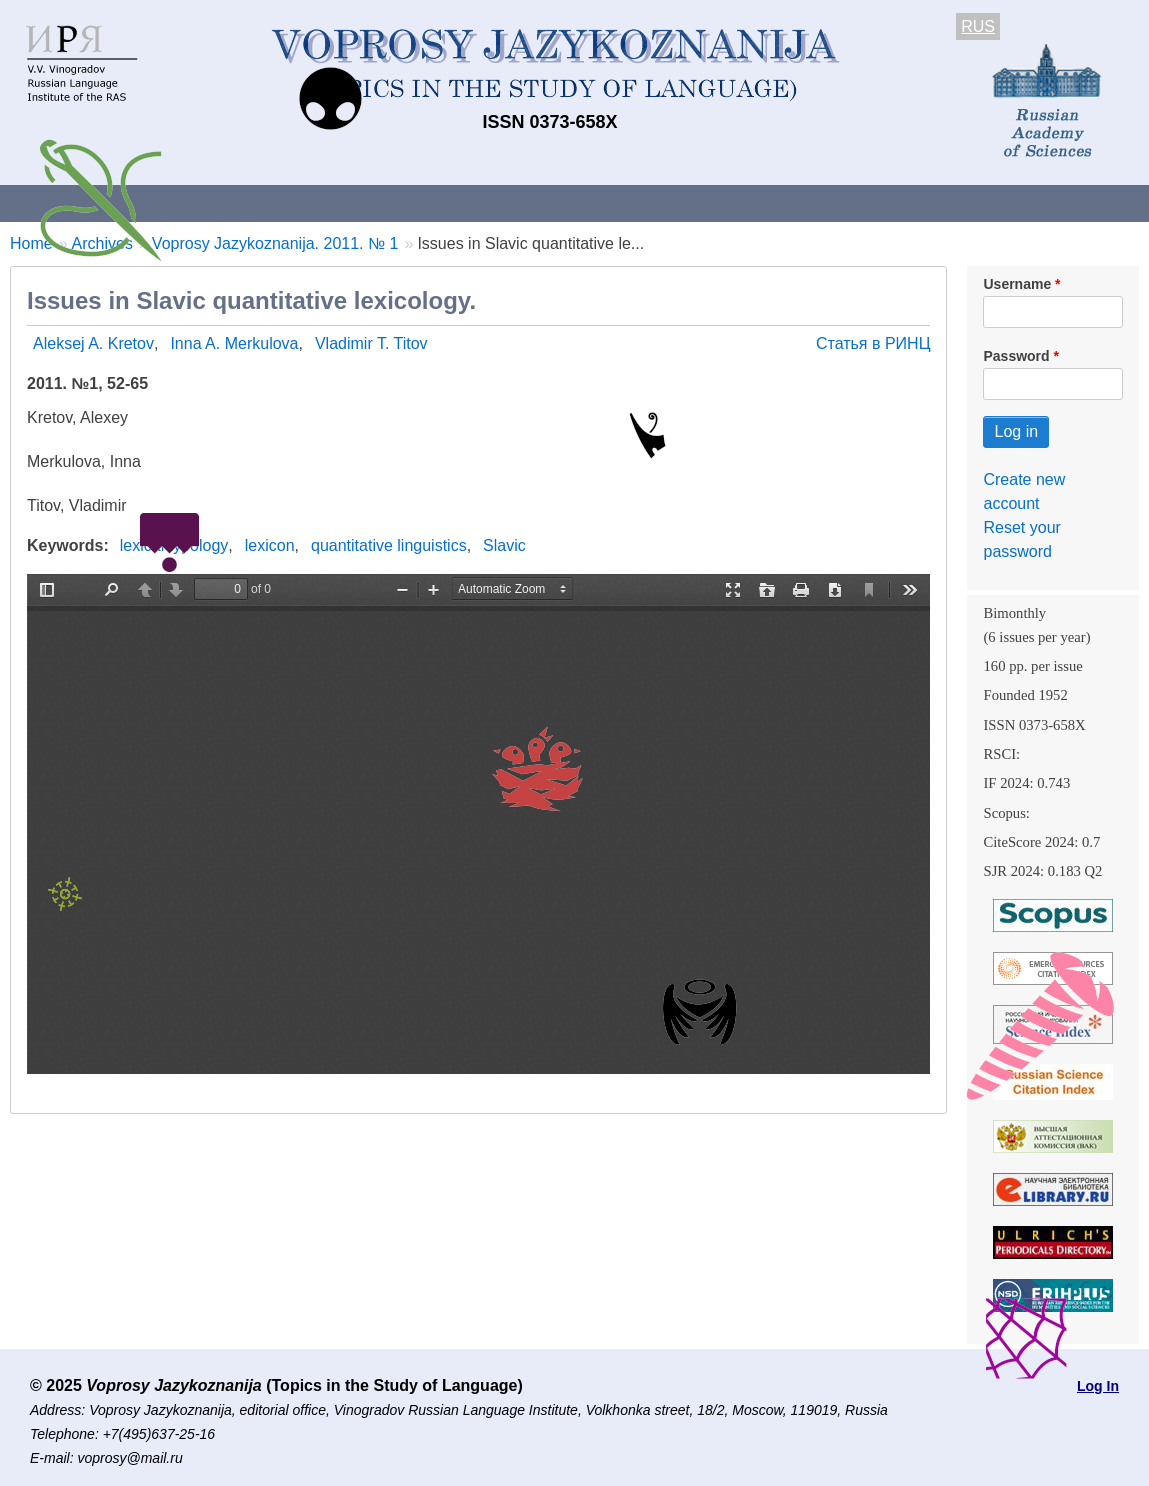 This screenshot has height=1486, width=1149. I want to click on target or aim at a specific point, so click(65, 894).